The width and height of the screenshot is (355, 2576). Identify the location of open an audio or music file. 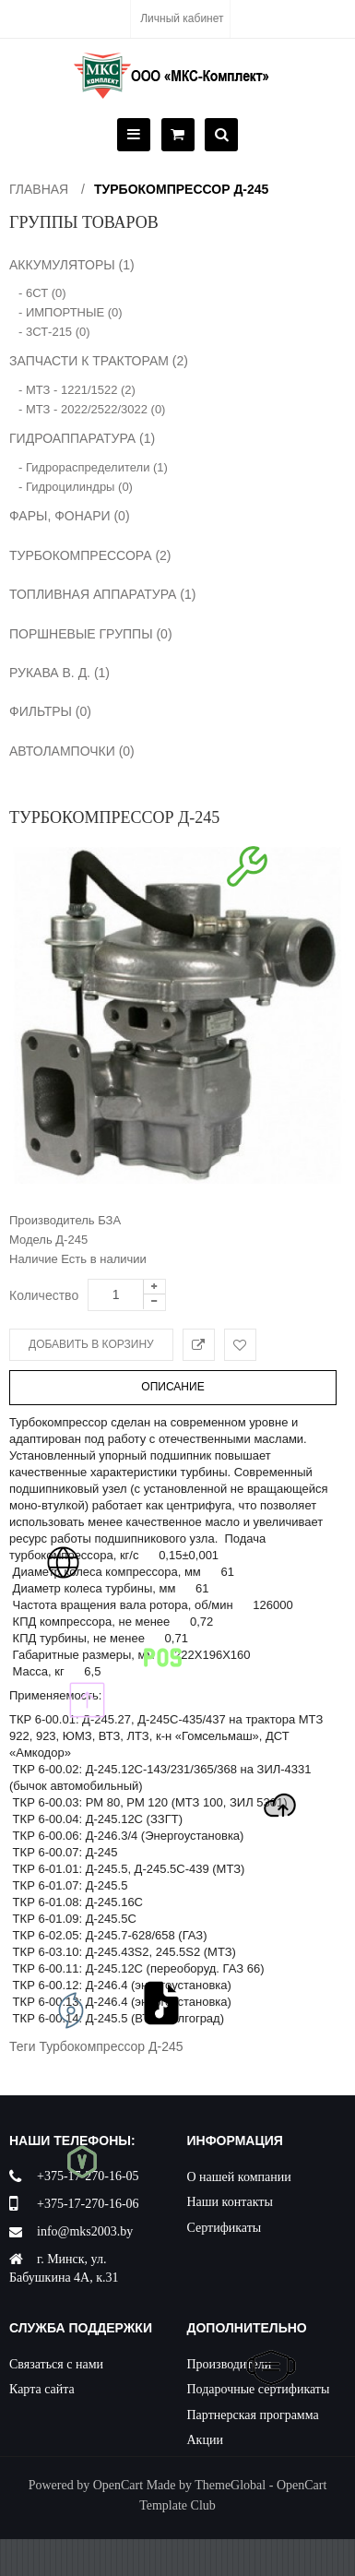
(161, 2003).